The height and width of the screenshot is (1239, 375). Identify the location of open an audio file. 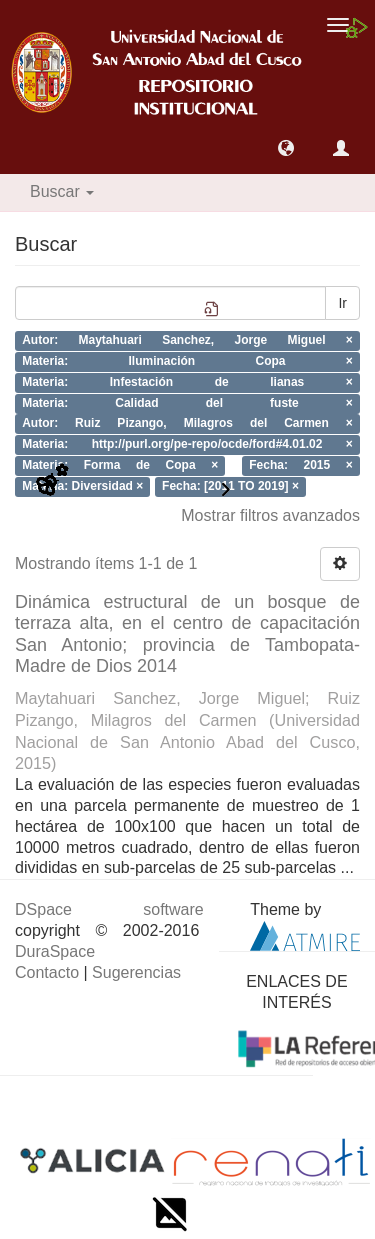
(212, 309).